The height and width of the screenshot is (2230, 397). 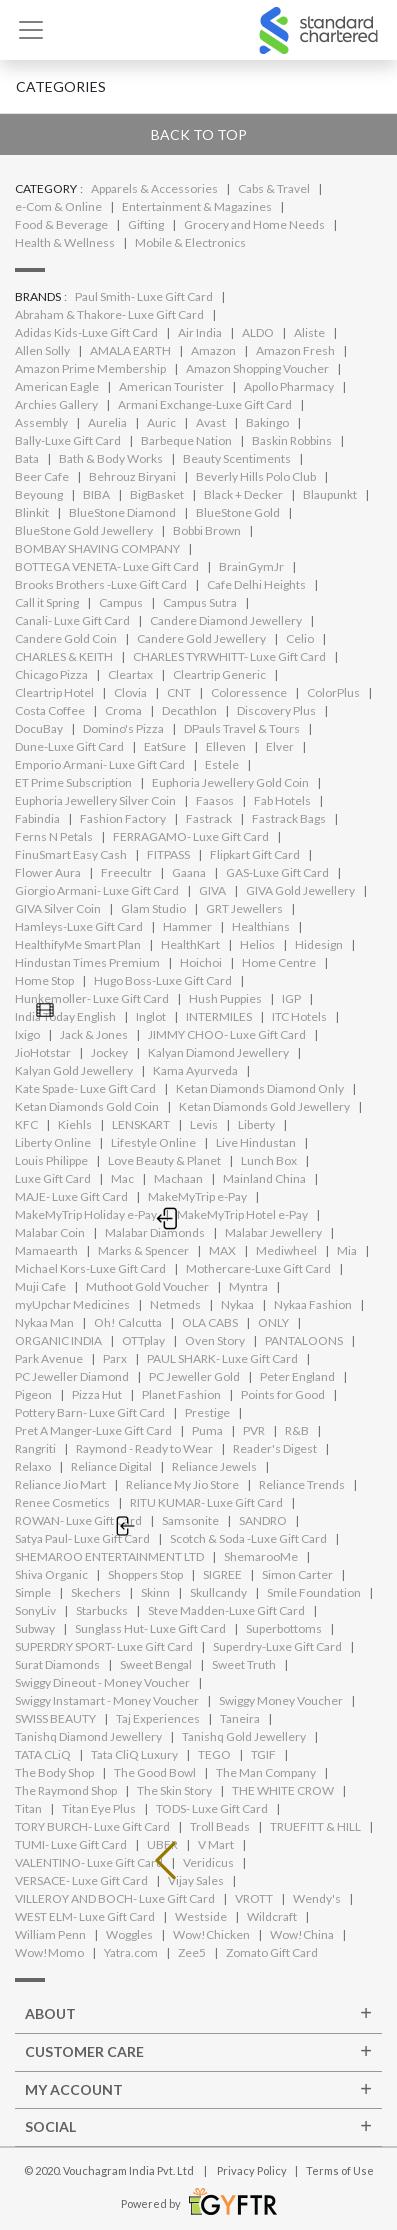 I want to click on view video or film content, so click(x=45, y=1010).